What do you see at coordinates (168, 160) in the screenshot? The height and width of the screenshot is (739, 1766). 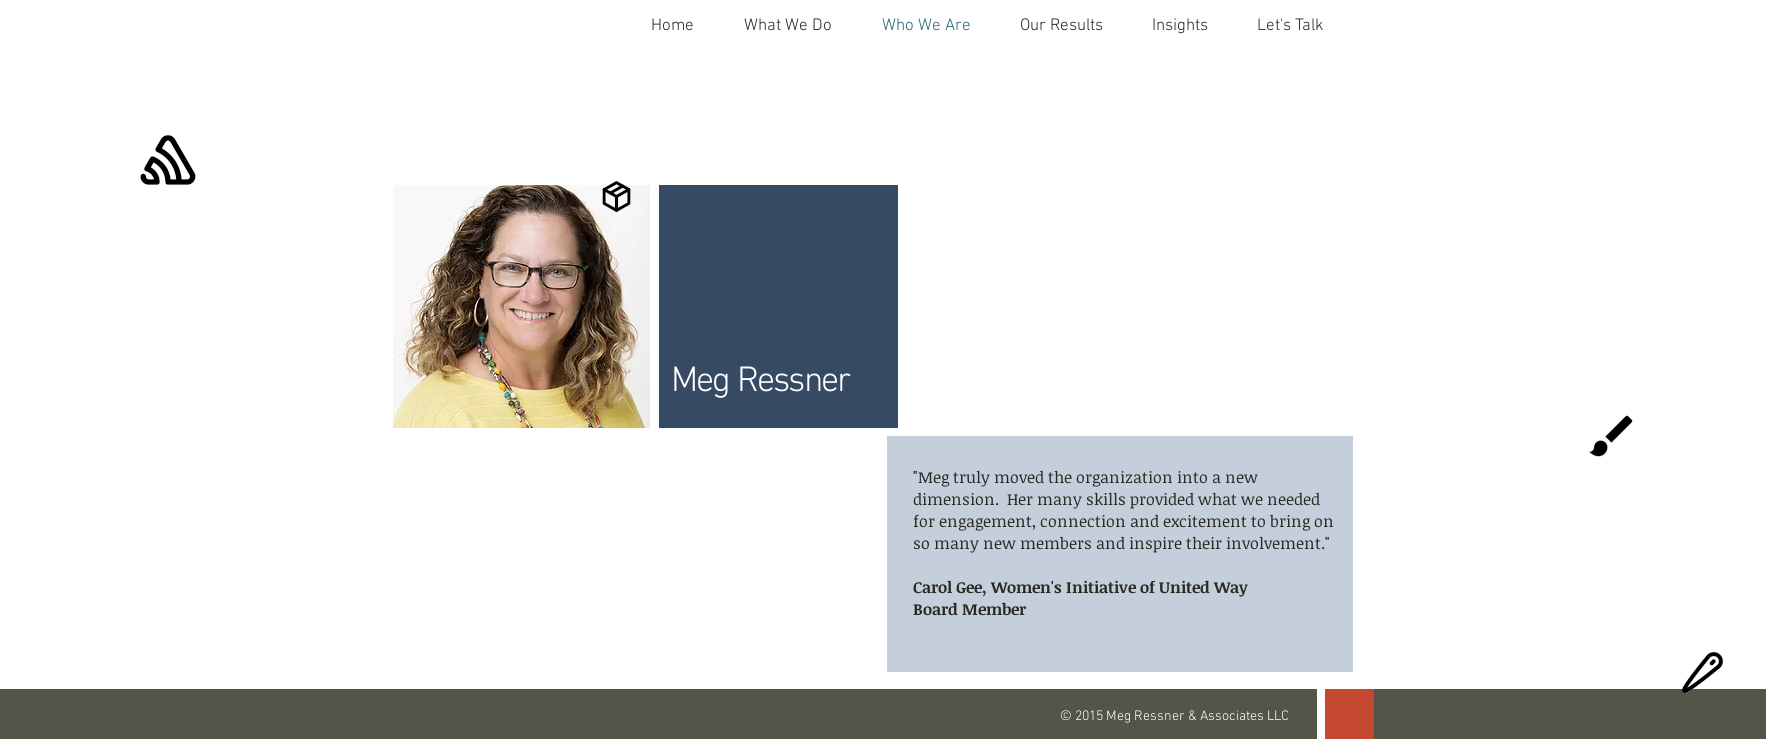 I see `sentry error monitoring integration` at bounding box center [168, 160].